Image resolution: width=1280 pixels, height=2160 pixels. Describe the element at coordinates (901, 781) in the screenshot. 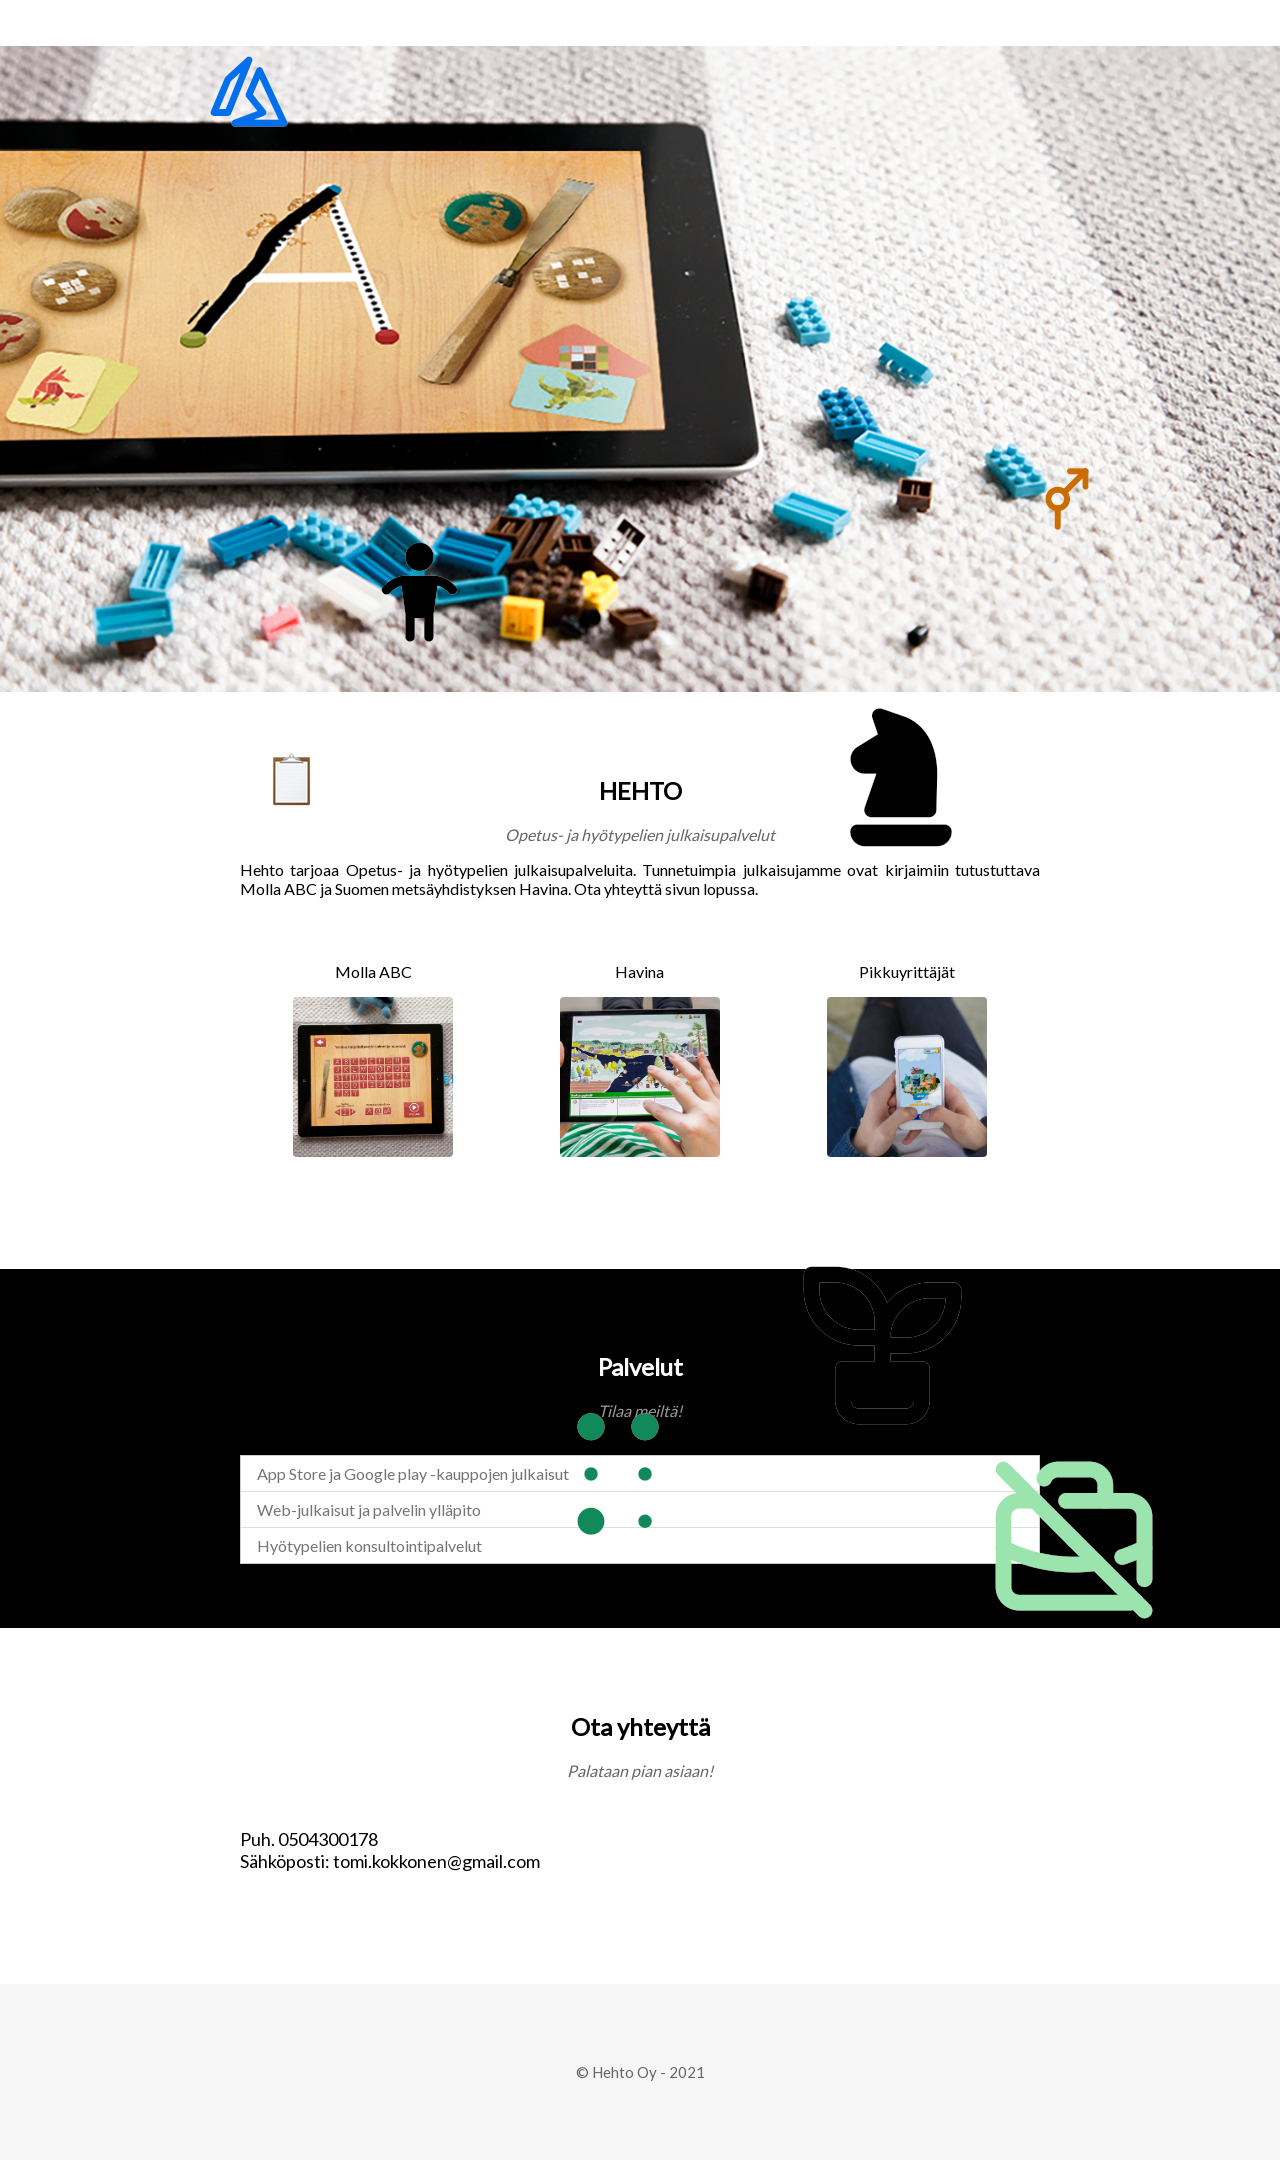

I see `play chess or open a chess game` at that location.